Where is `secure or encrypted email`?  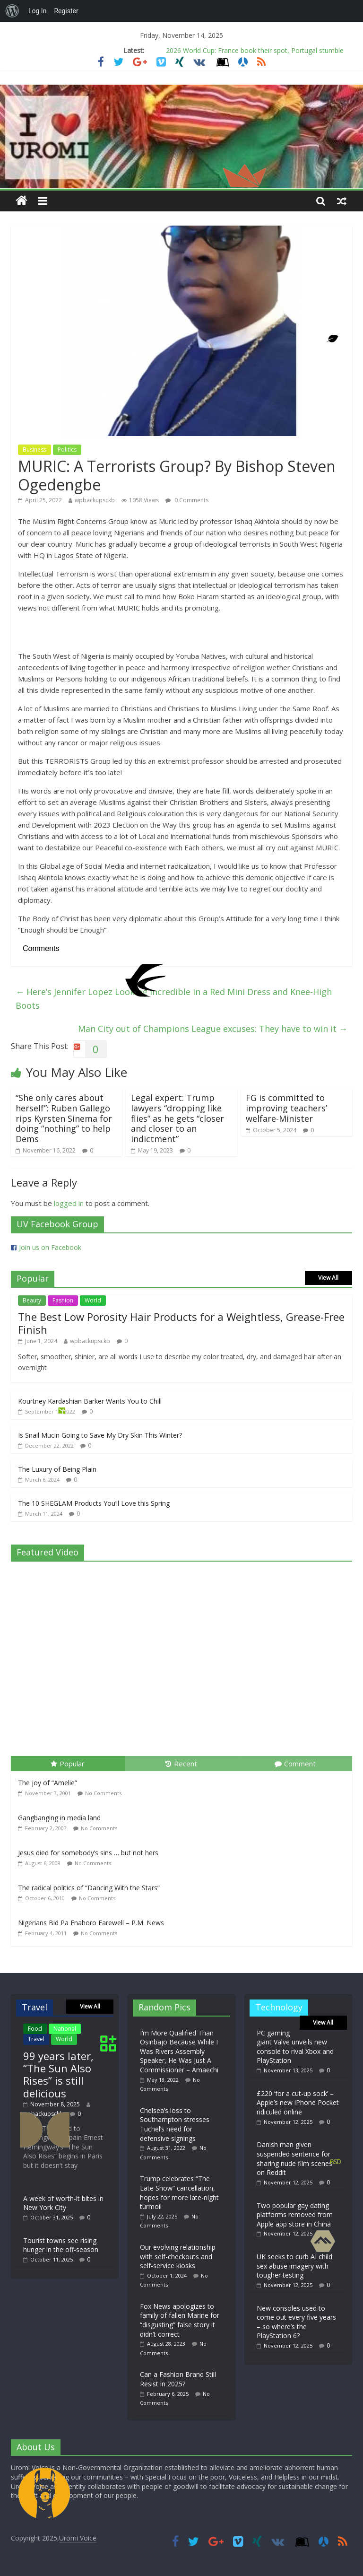 secure or encrypted email is located at coordinates (61, 1410).